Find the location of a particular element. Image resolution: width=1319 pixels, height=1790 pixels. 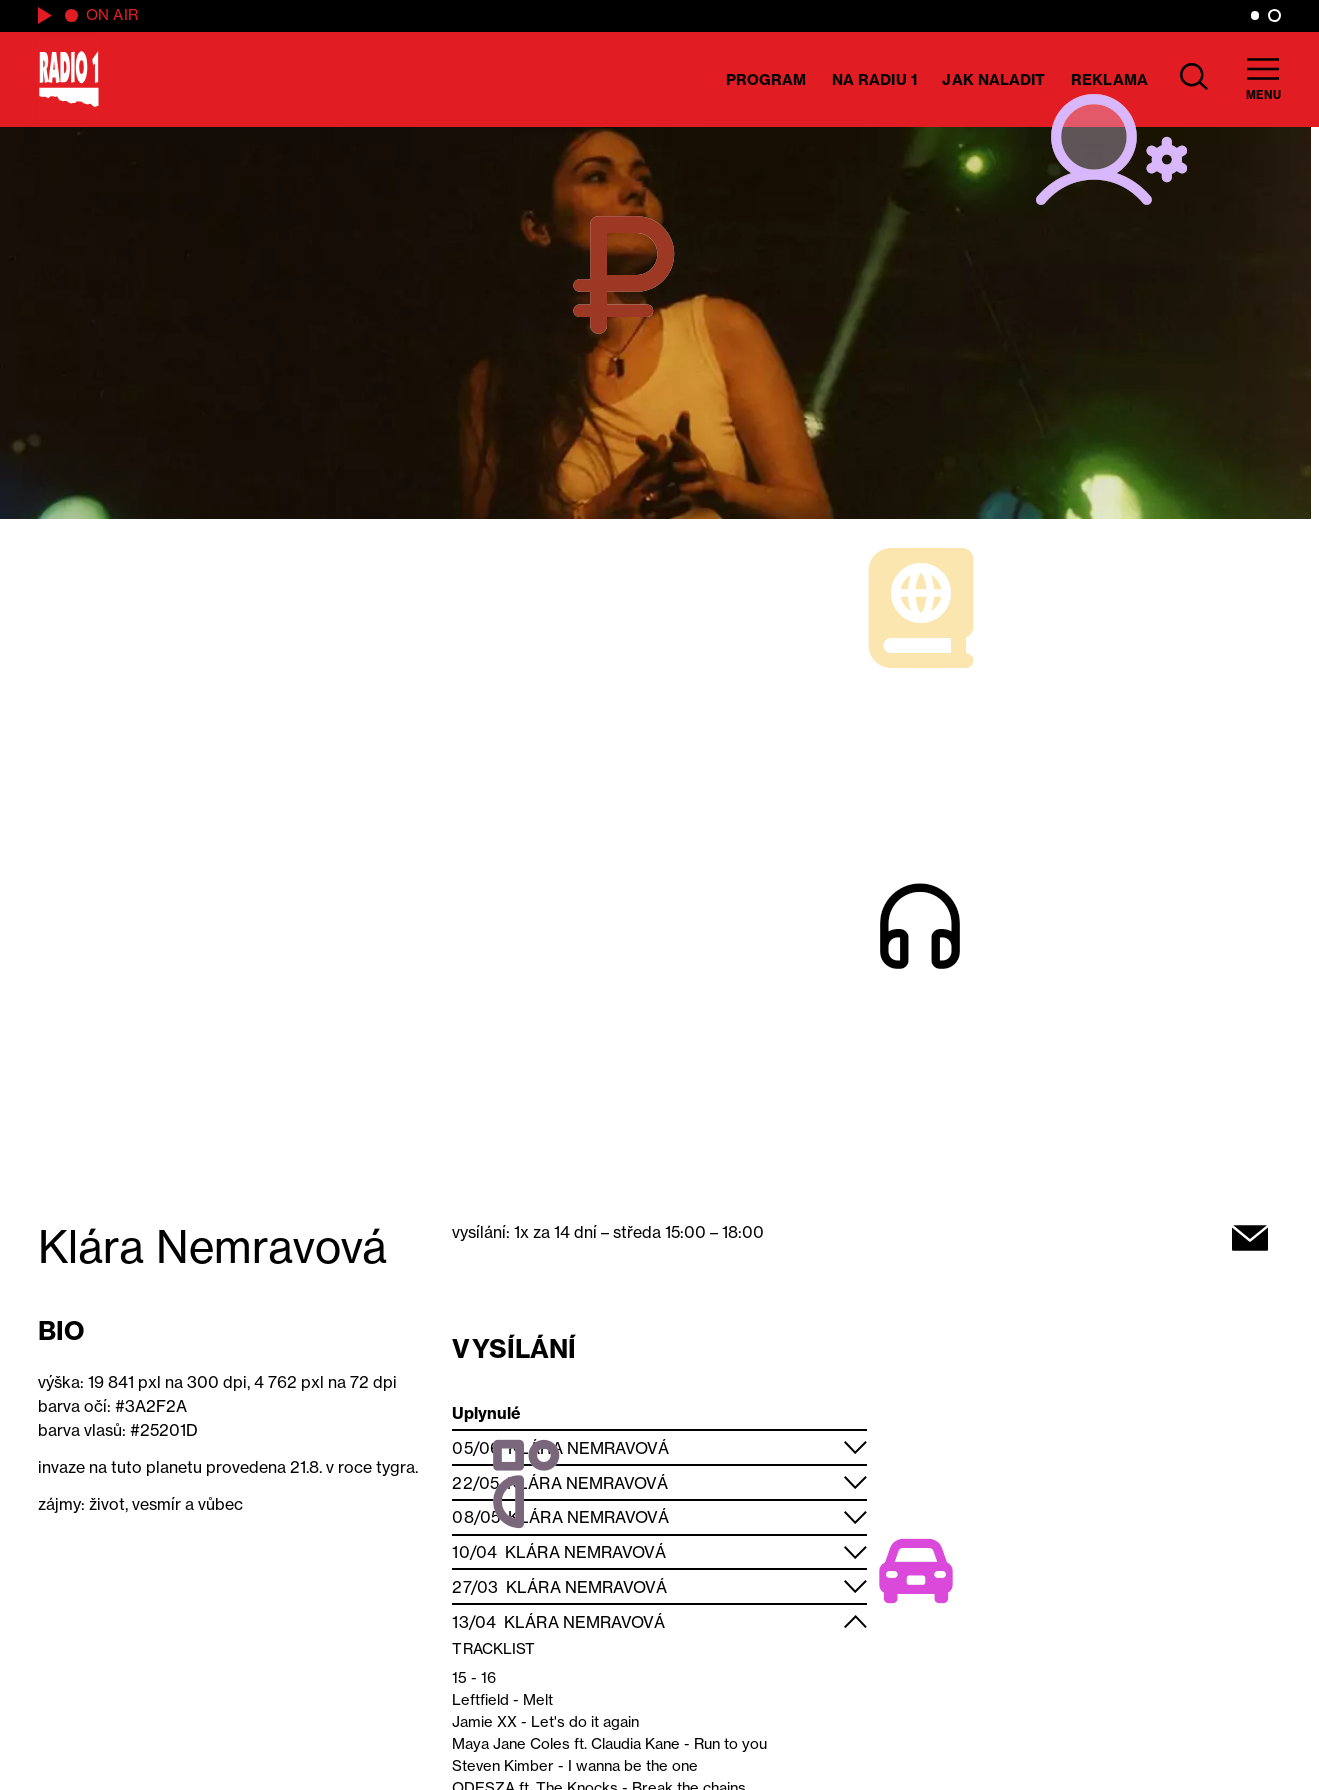

radix ui component library logo is located at coordinates (524, 1484).